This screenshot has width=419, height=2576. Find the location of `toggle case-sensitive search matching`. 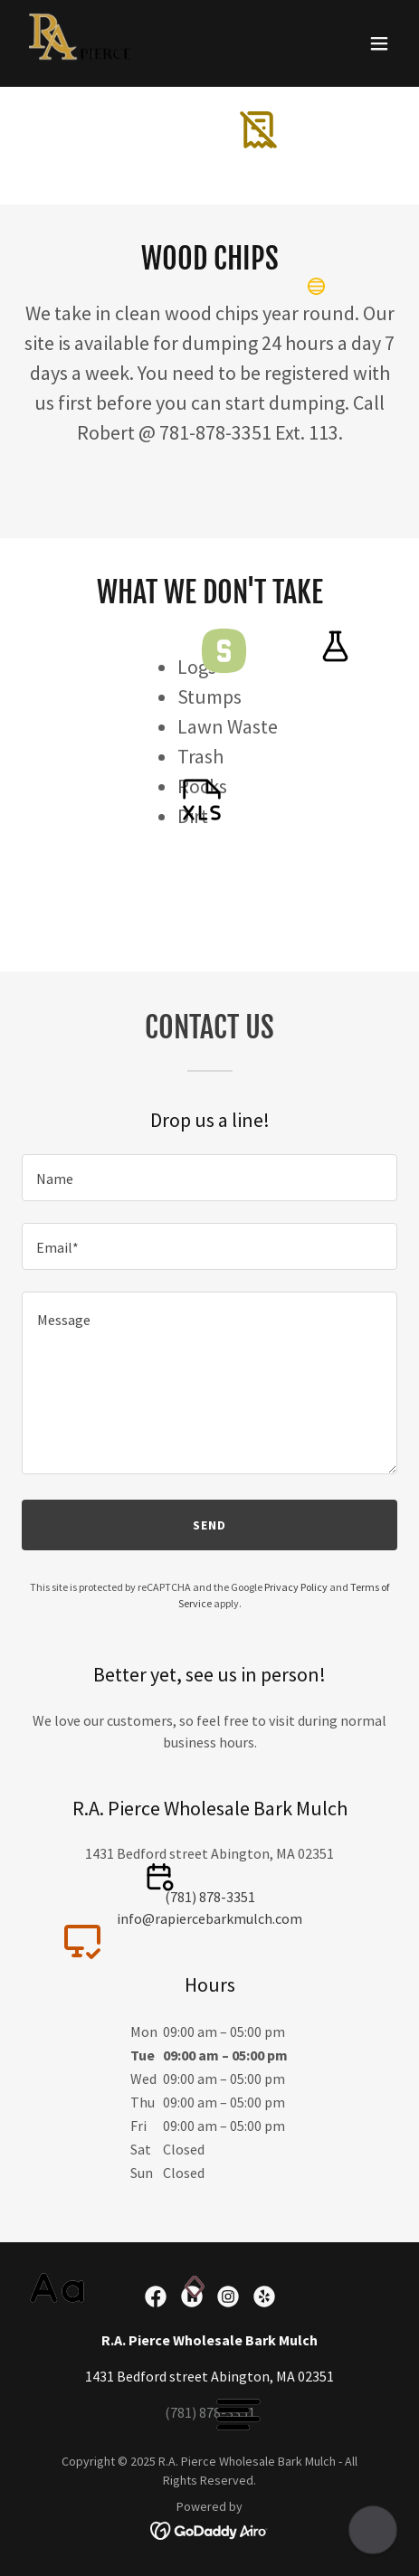

toggle case-sensitive search matching is located at coordinates (57, 2290).